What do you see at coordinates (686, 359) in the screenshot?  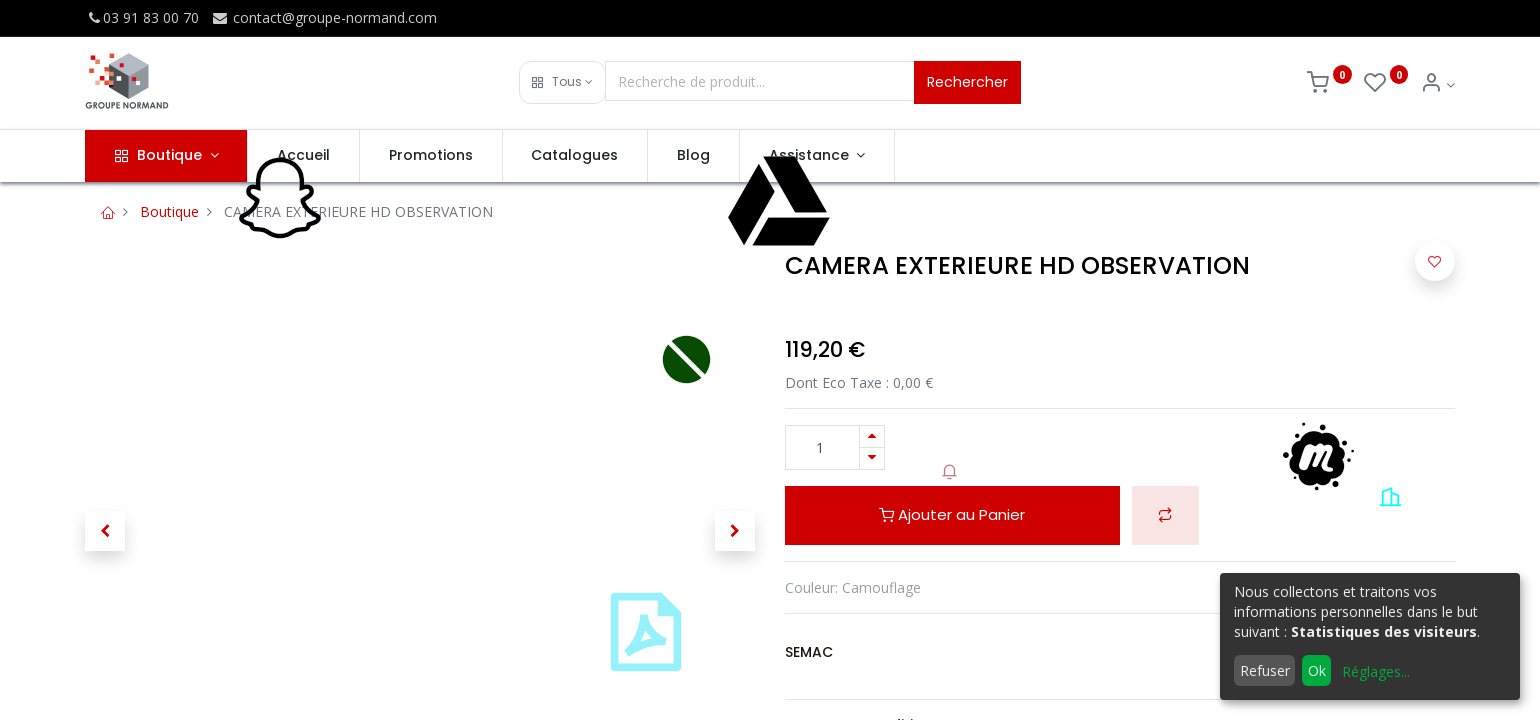 I see `indicates a blocked or restricted action` at bounding box center [686, 359].